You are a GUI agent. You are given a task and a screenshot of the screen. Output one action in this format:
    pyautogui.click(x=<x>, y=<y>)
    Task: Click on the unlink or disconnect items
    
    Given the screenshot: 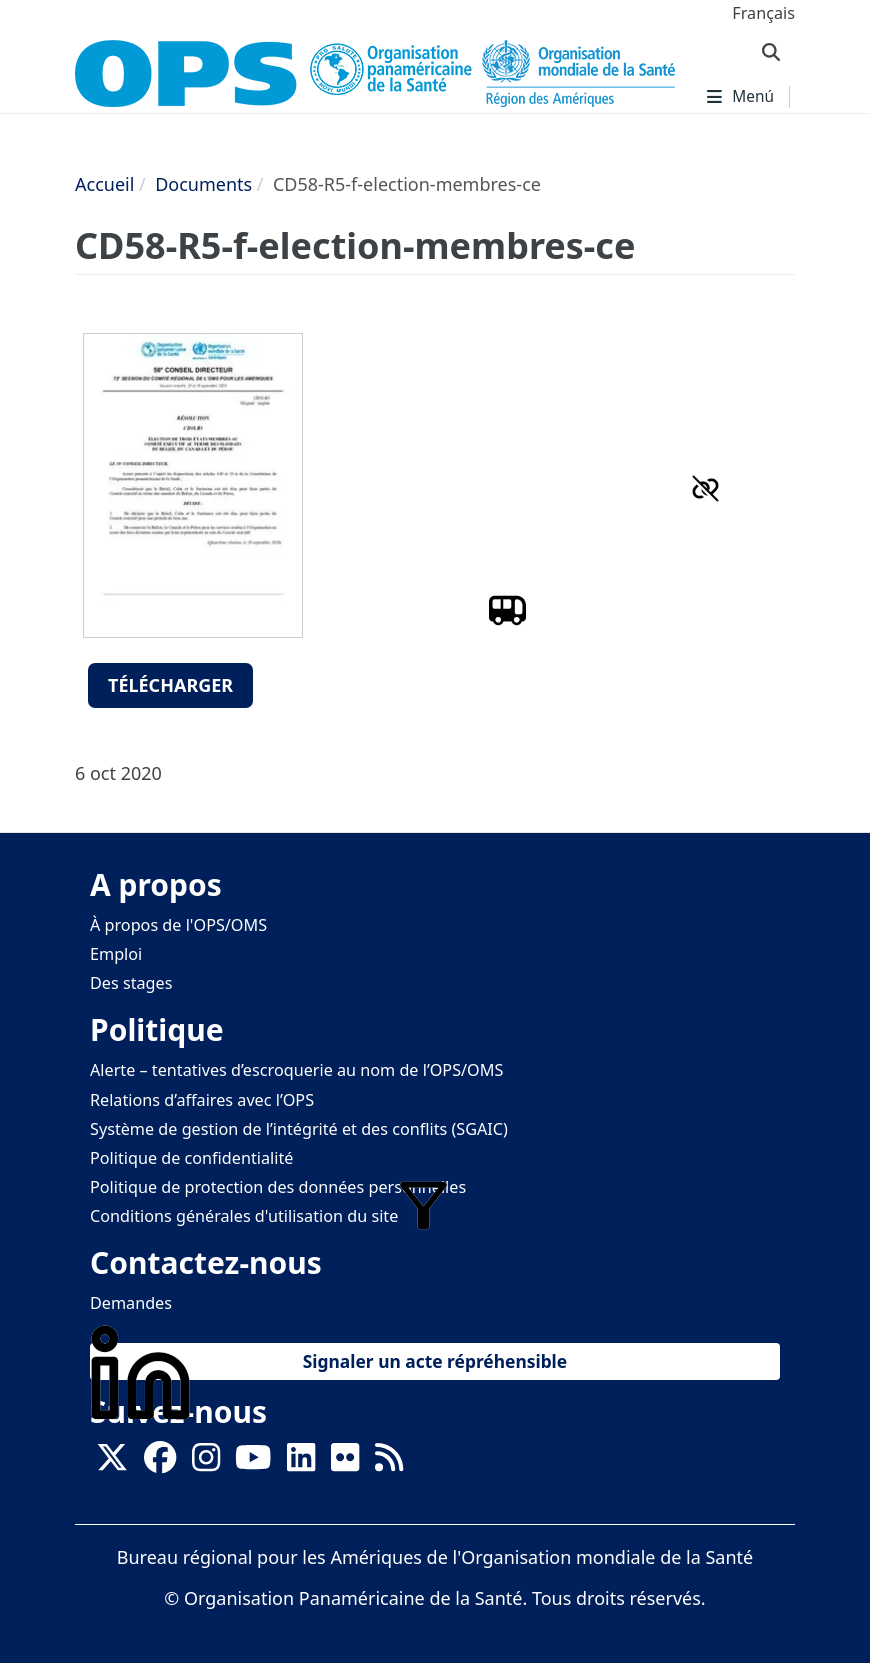 What is the action you would take?
    pyautogui.click(x=705, y=488)
    